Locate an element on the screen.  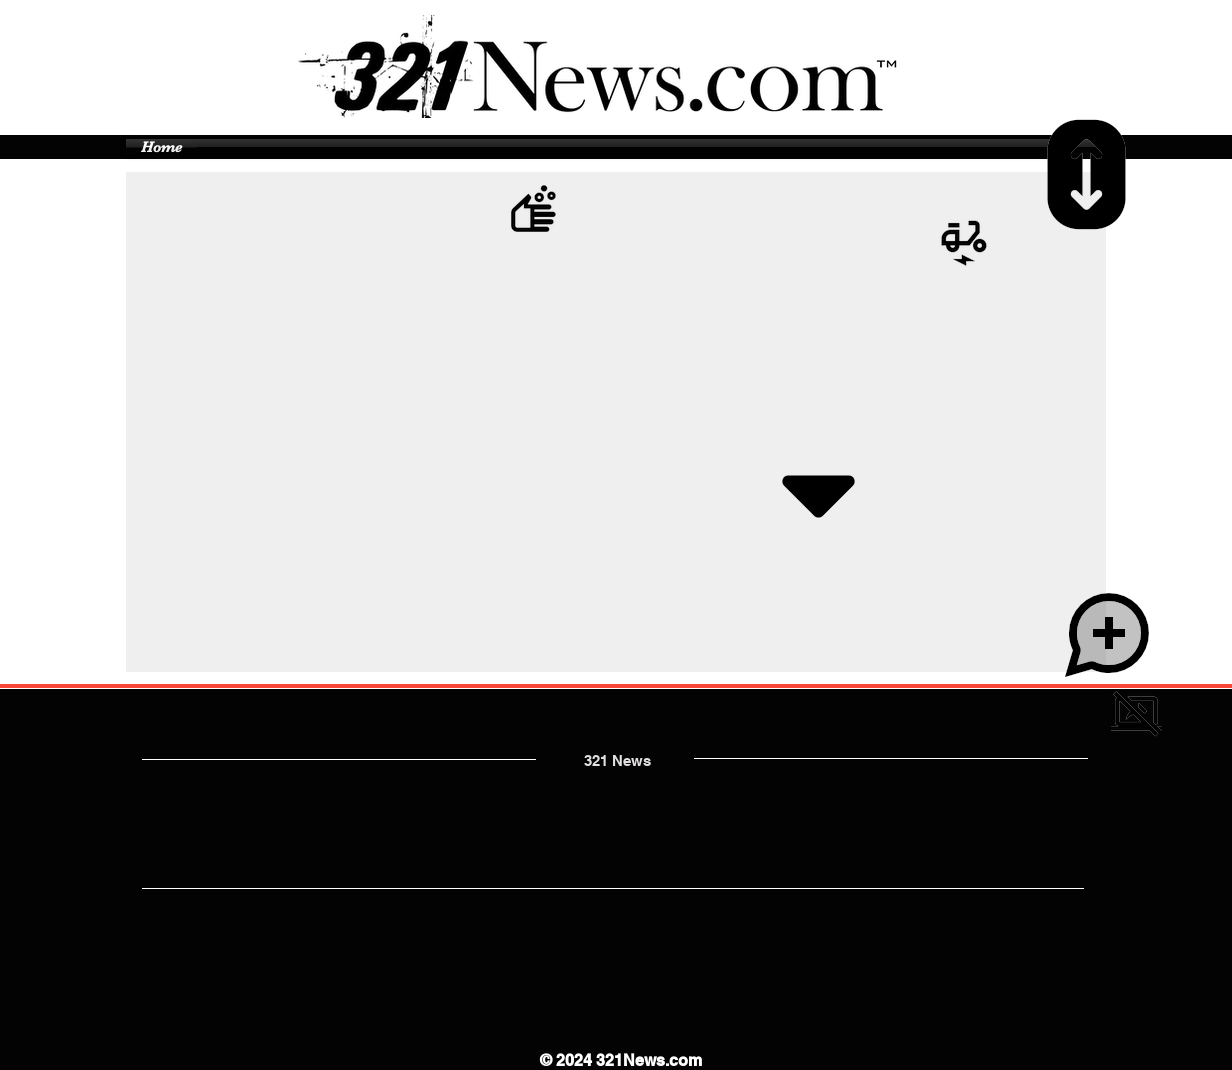
stop sharing your screen is located at coordinates (1136, 713).